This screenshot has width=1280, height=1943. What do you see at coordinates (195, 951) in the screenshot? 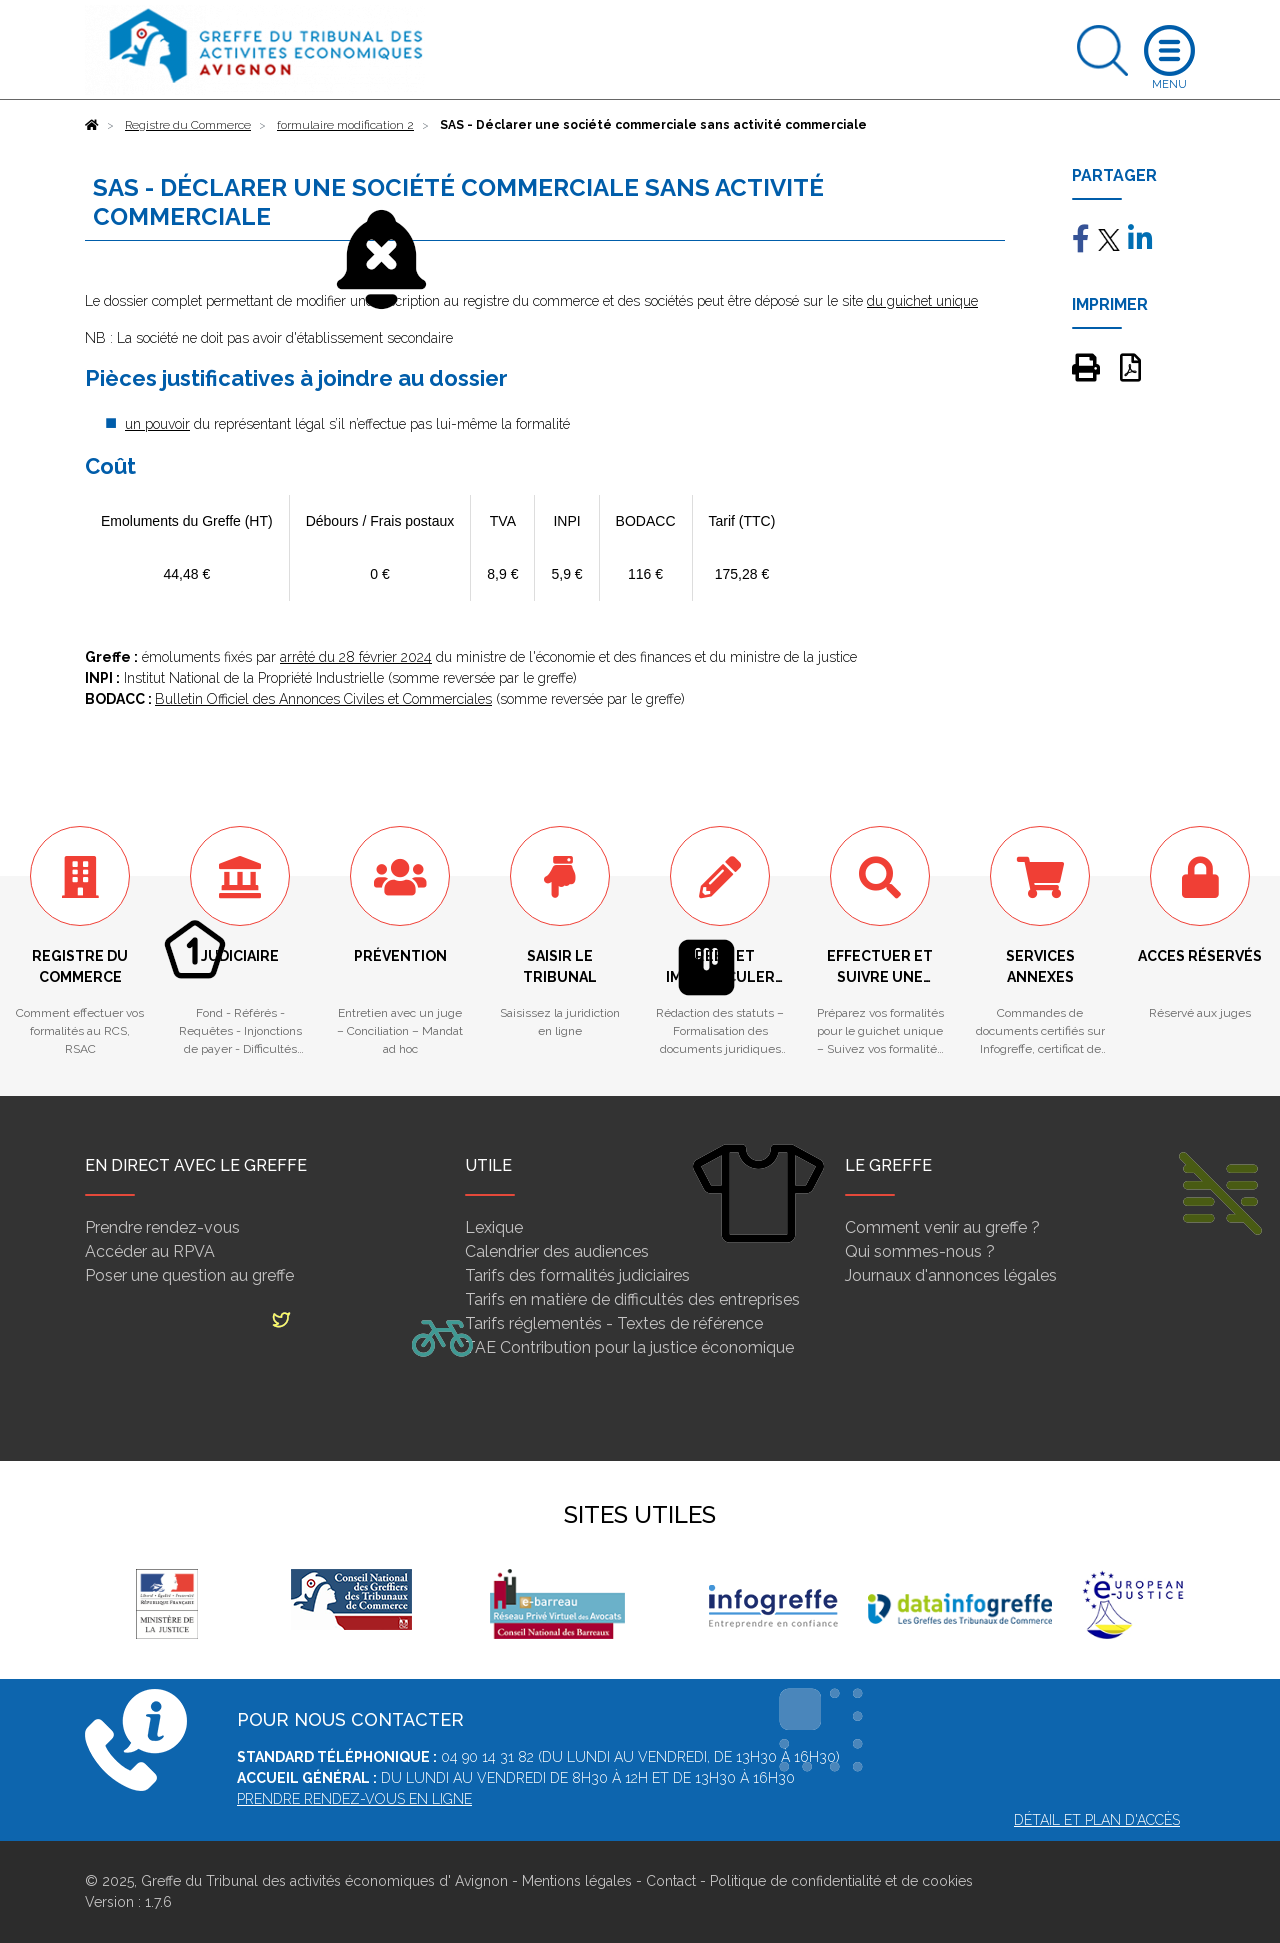
I see `indicates first step or priority level one` at bounding box center [195, 951].